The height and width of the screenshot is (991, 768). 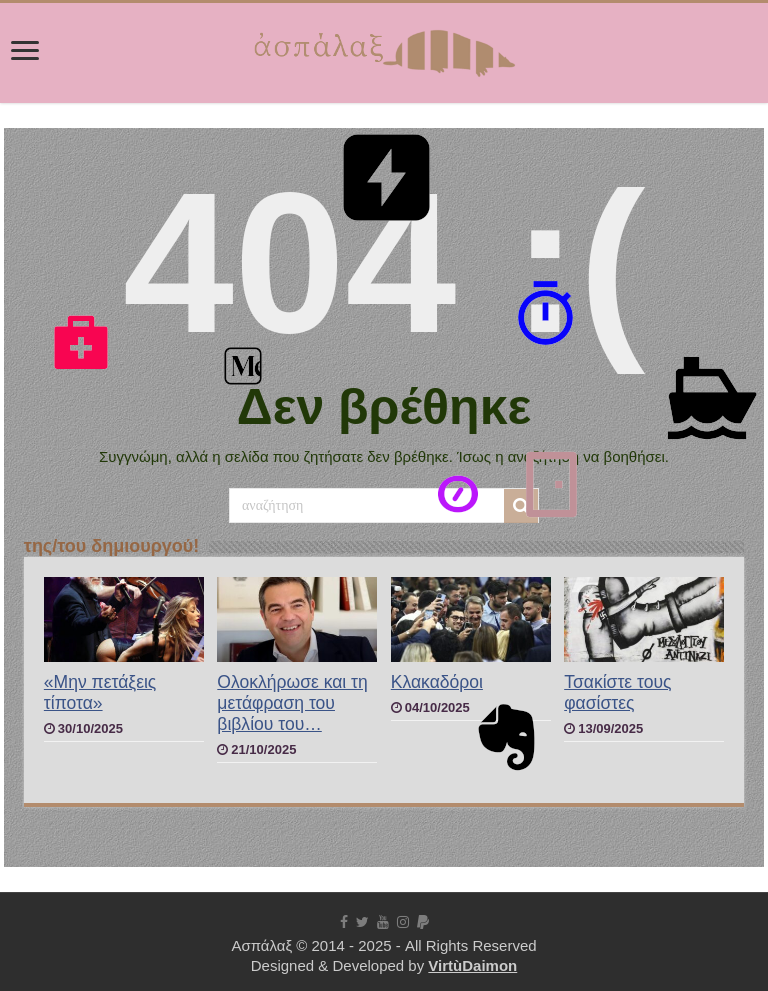 I want to click on view nearby ports or maritime locations, so click(x=711, y=400).